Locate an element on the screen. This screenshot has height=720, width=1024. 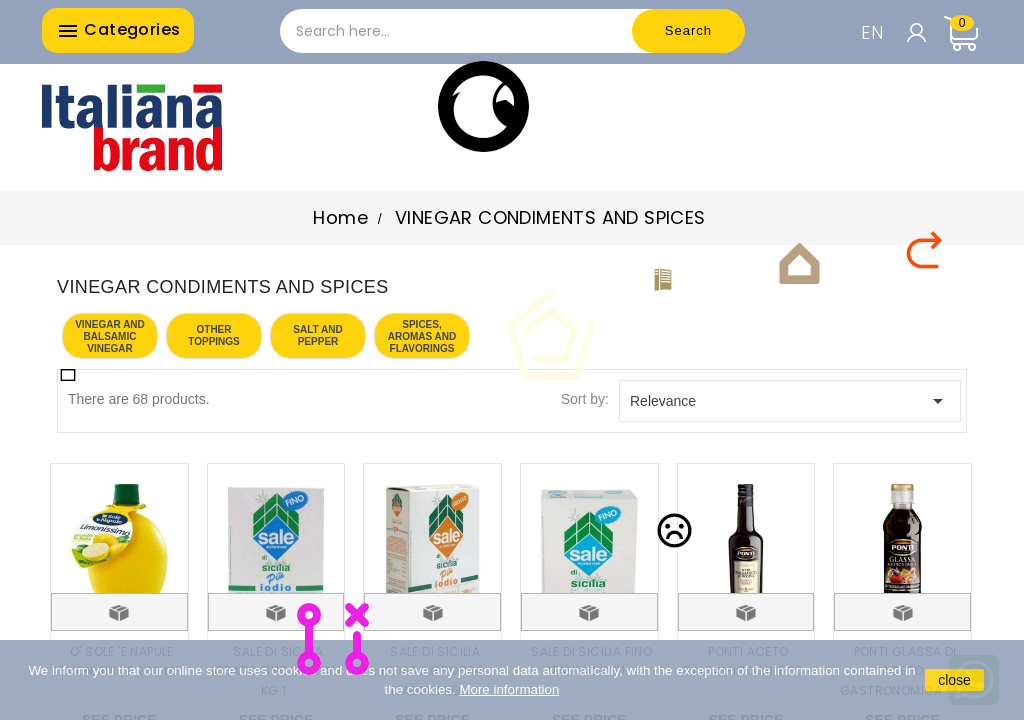
rate experience as negative or unsatisfied is located at coordinates (674, 530).